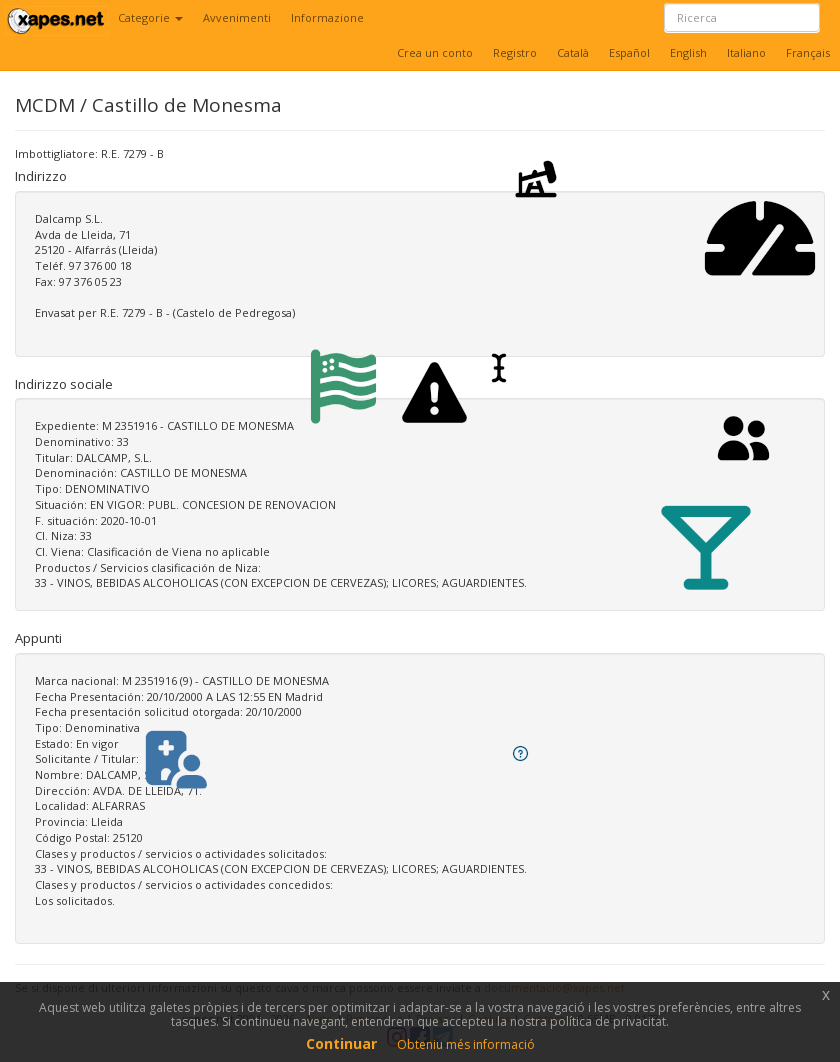 The width and height of the screenshot is (840, 1062). Describe the element at coordinates (499, 368) in the screenshot. I see `text input field is active` at that location.